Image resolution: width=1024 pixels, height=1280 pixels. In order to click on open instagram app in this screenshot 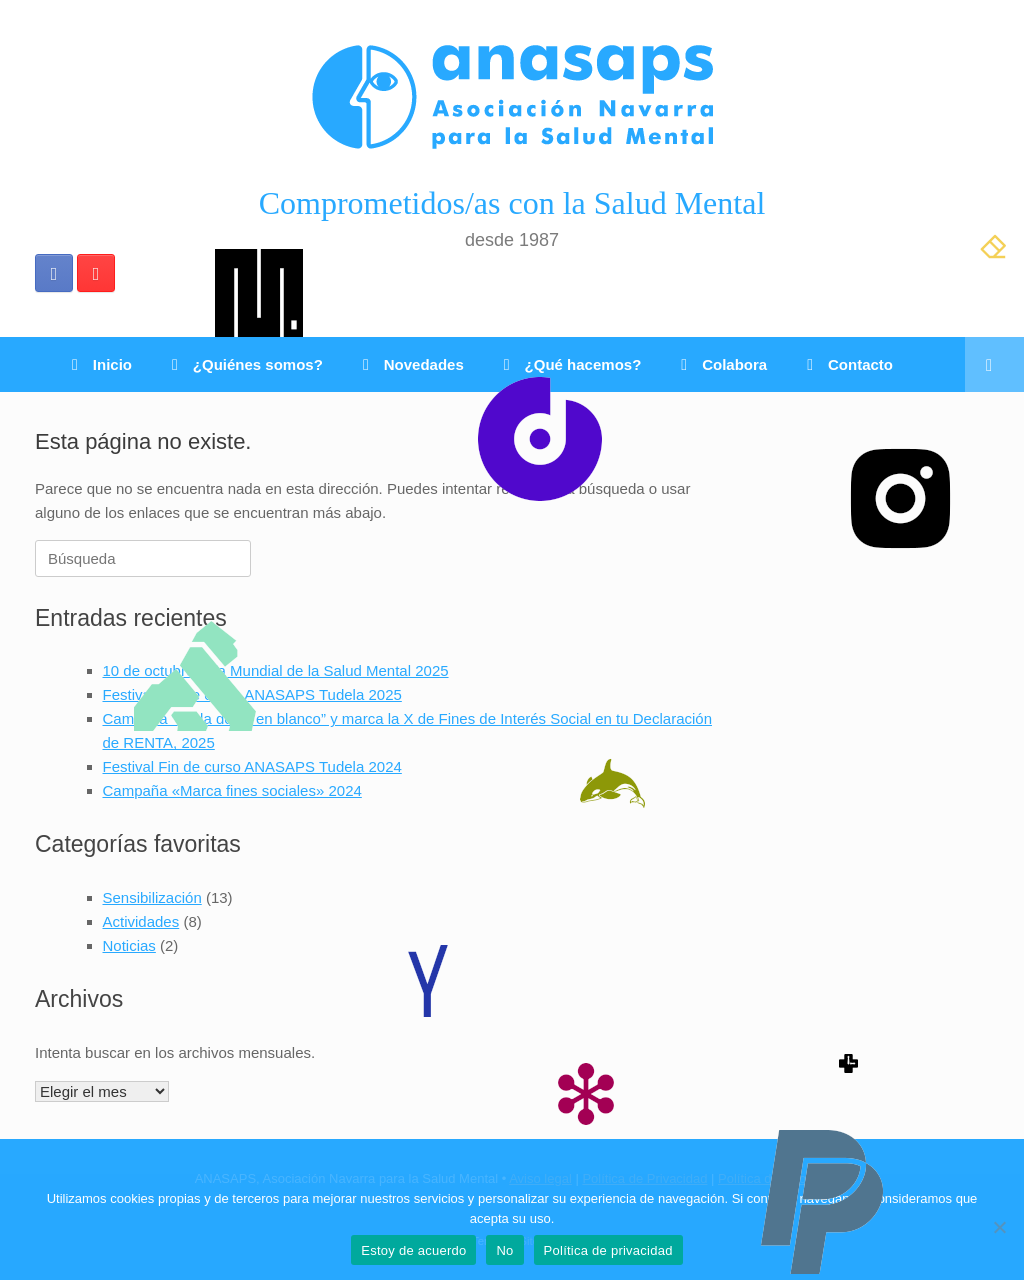, I will do `click(900, 498)`.